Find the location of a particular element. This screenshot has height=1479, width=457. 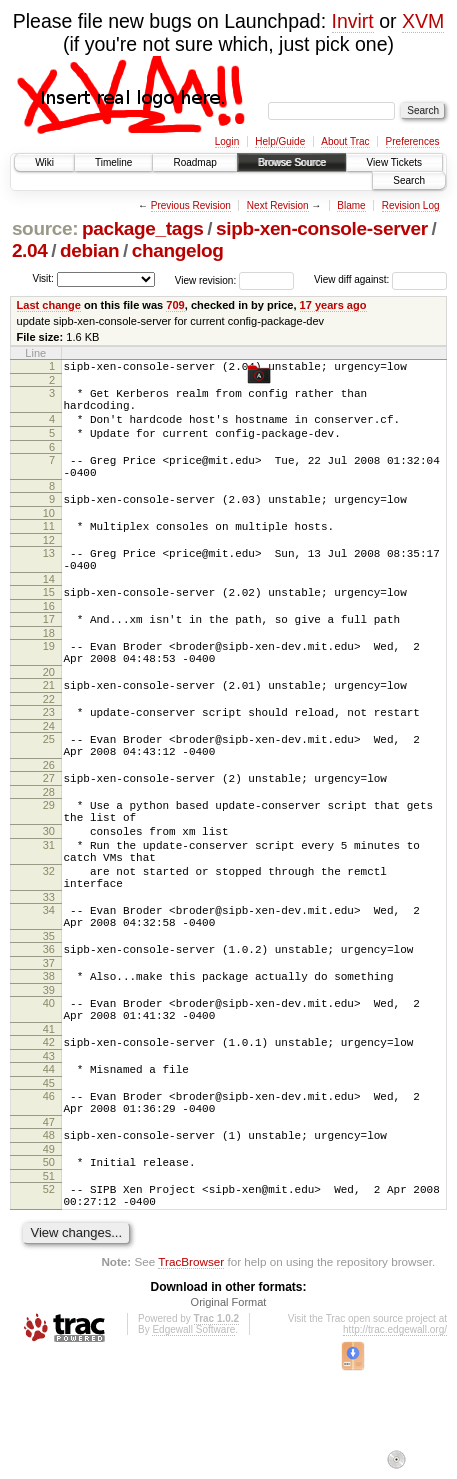

indicates a dvd-r disc drive or media is located at coordinates (396, 1459).